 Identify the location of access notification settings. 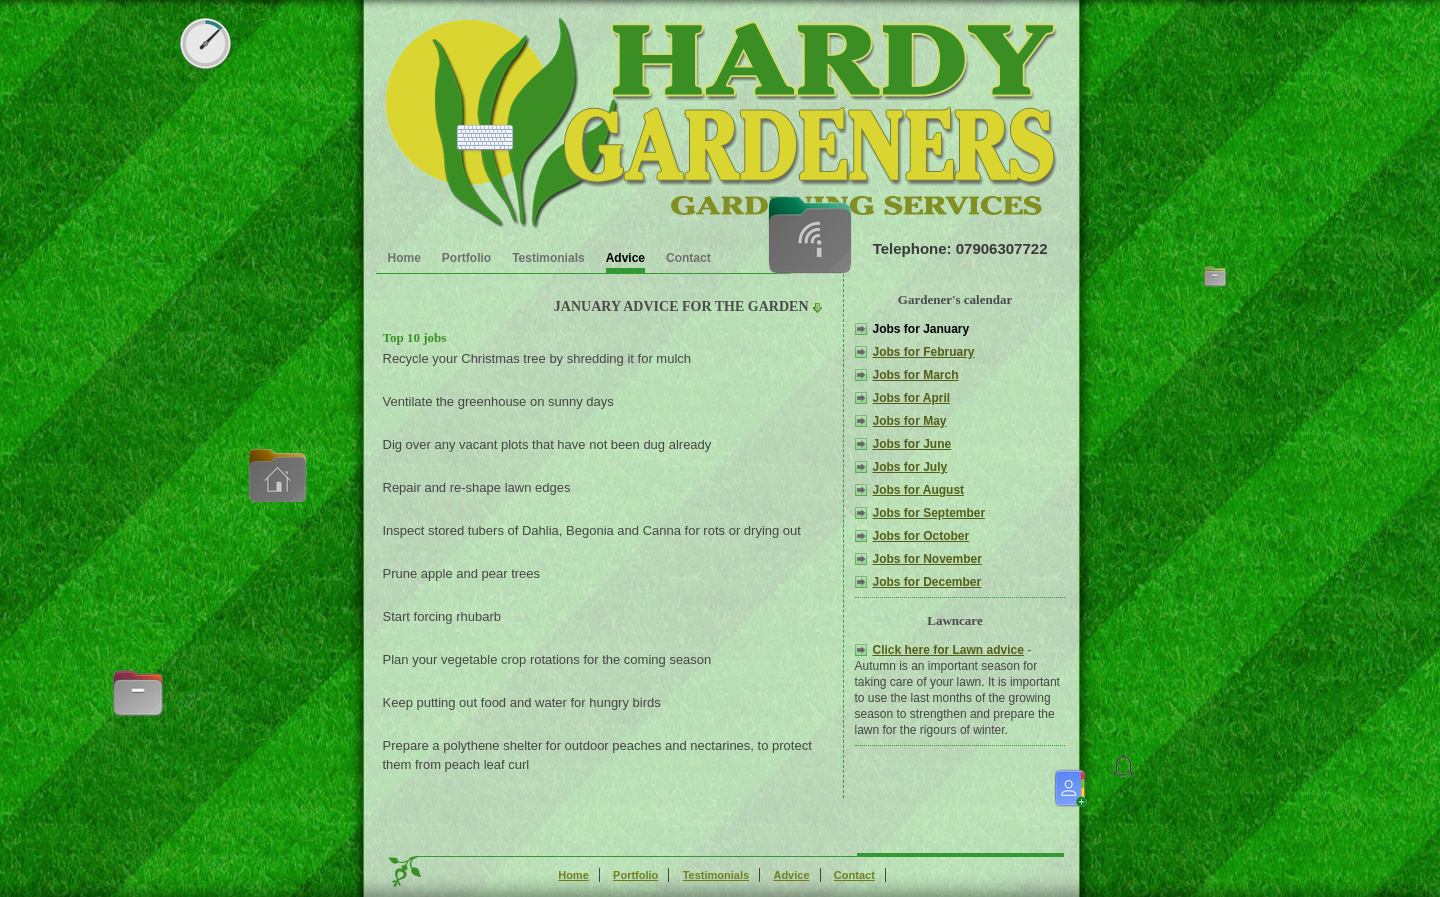
(1123, 765).